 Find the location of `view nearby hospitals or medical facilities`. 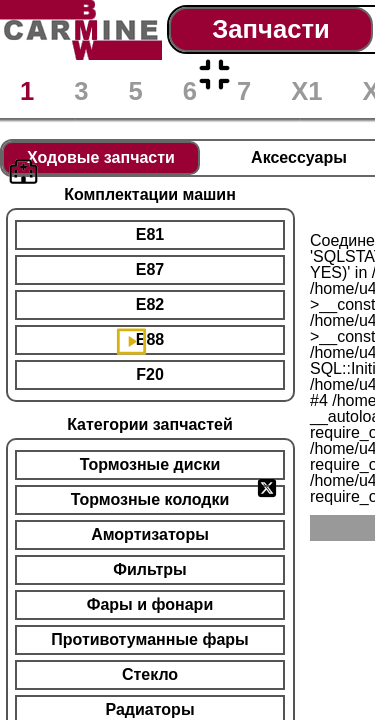

view nearby hospitals or medical facilities is located at coordinates (23, 171).